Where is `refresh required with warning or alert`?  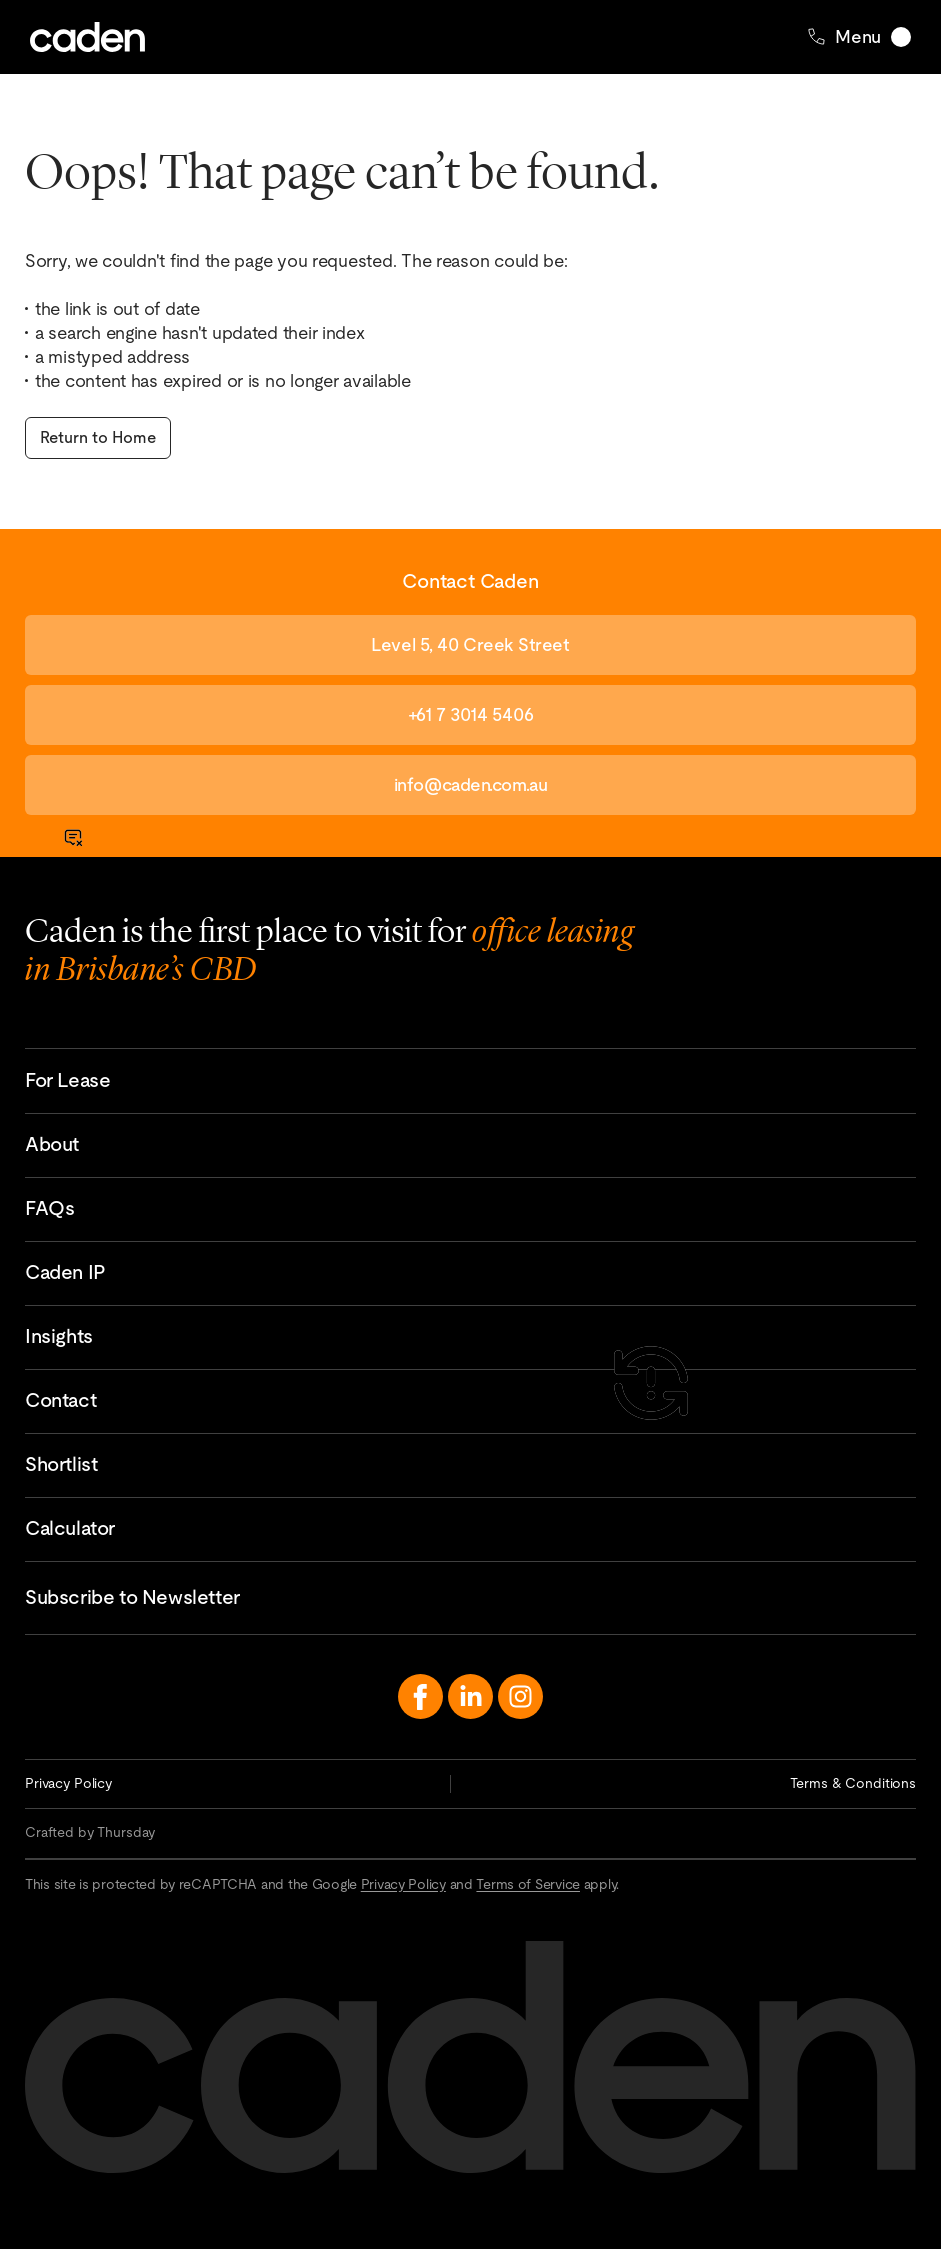 refresh required with warning or alert is located at coordinates (651, 1383).